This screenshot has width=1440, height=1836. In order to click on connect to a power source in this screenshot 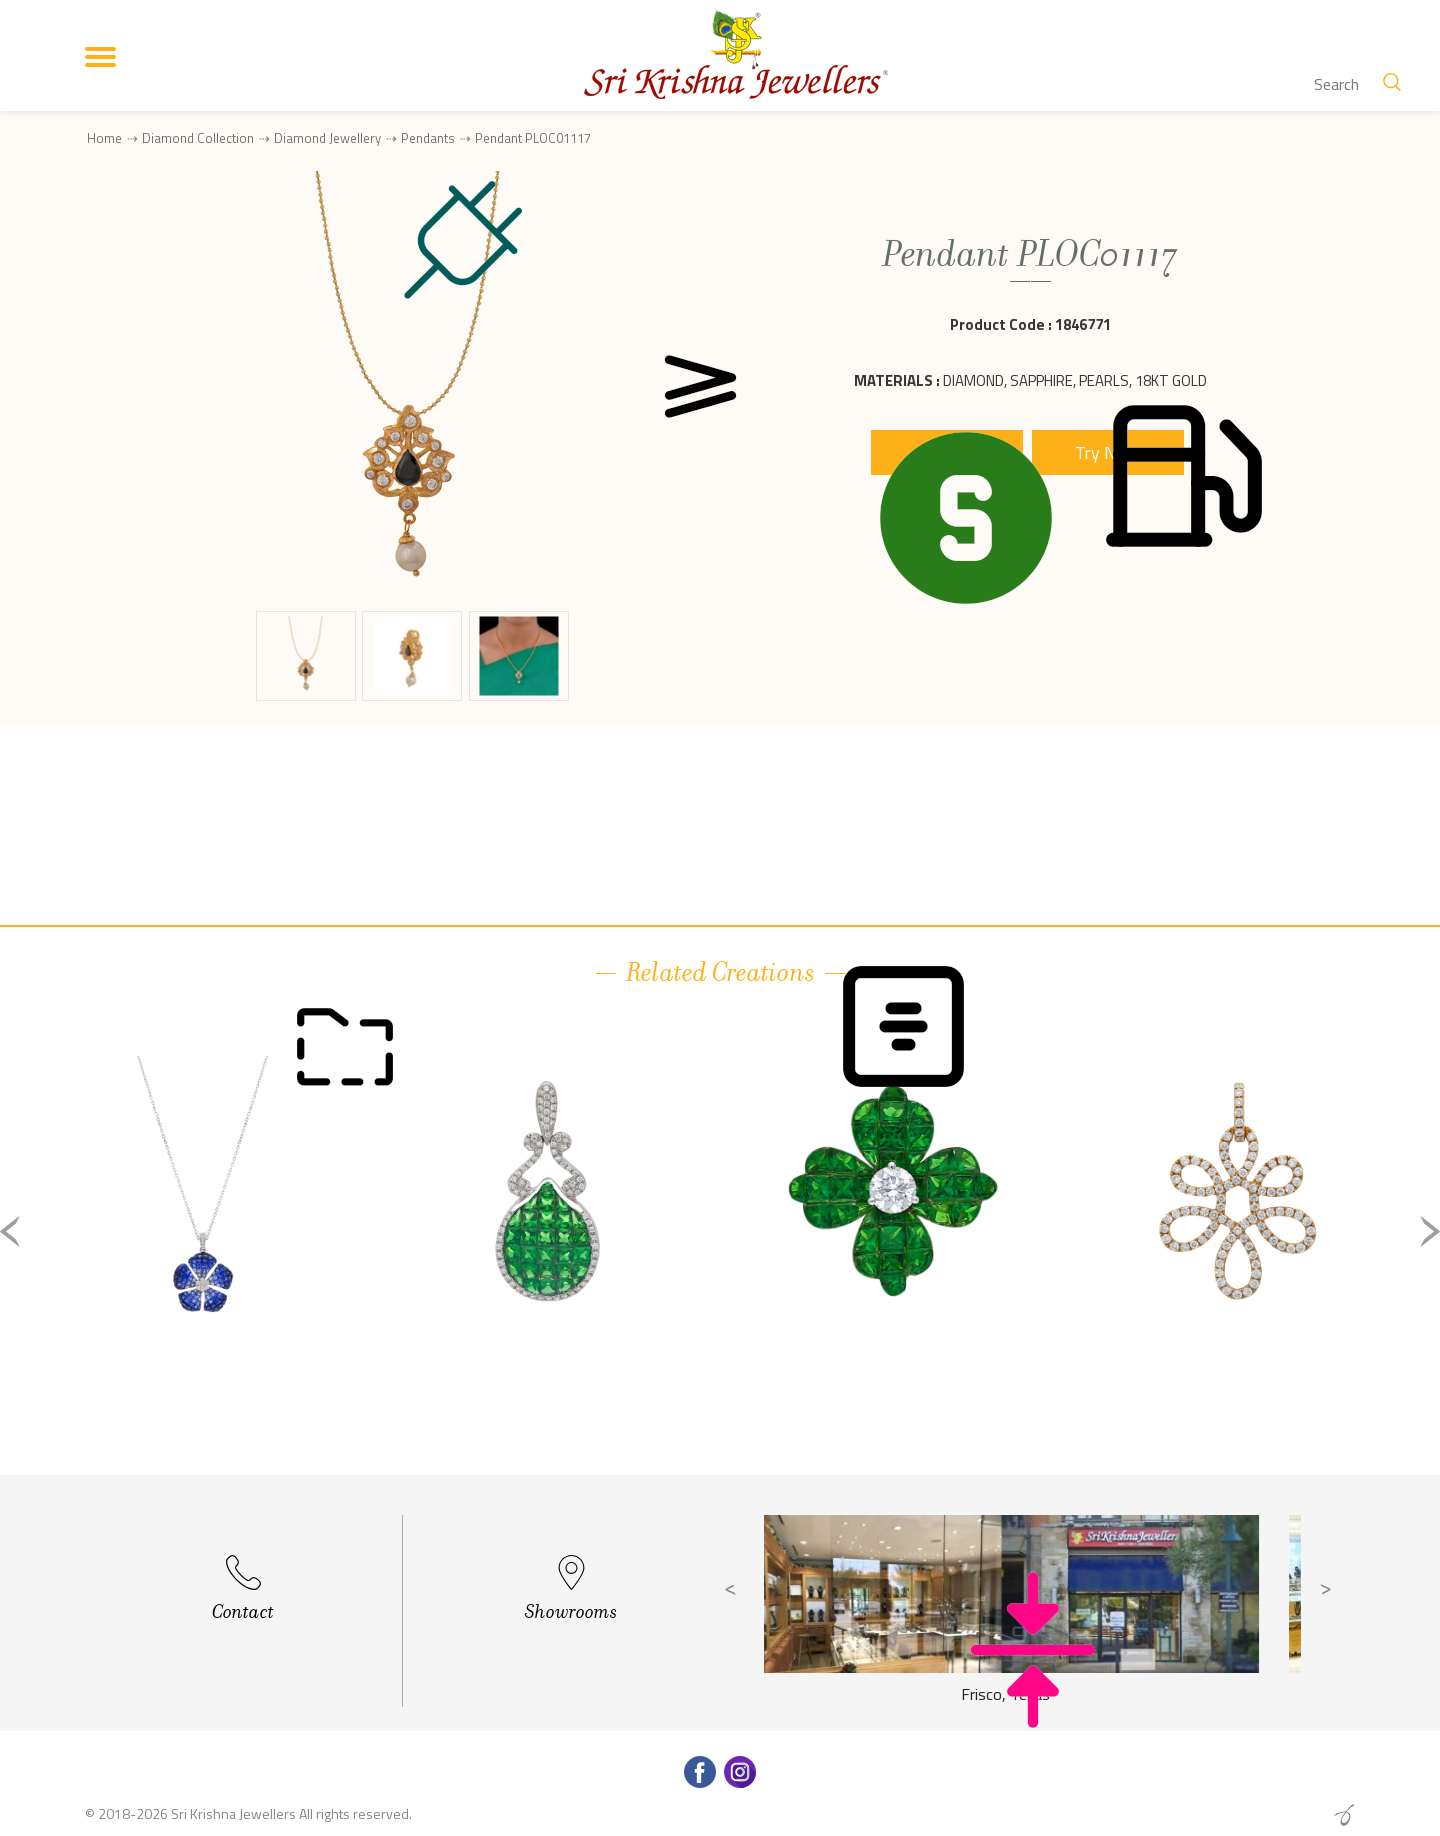, I will do `click(461, 242)`.